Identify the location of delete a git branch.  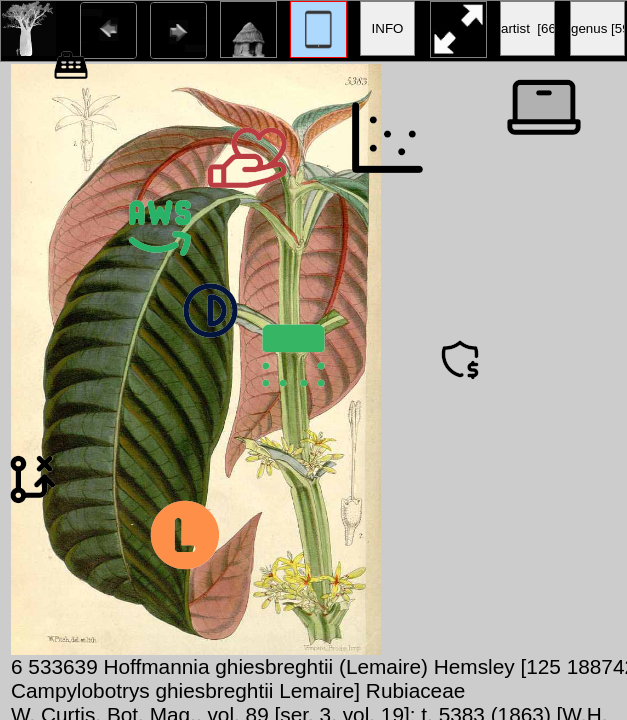
(31, 479).